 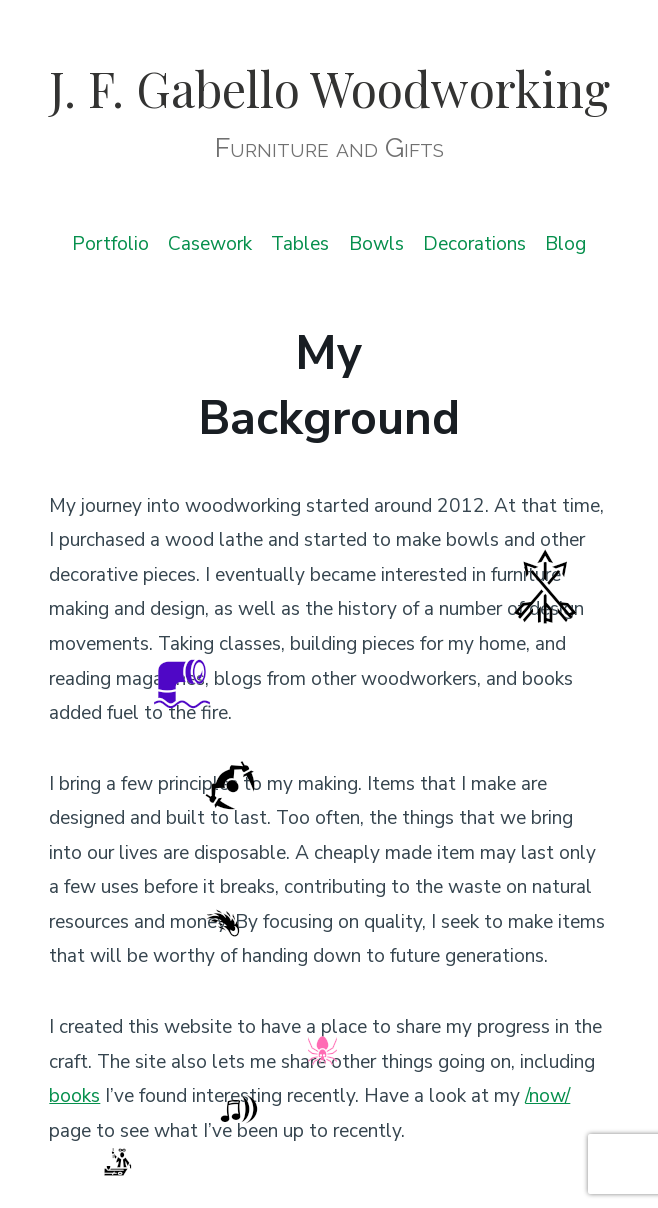 I want to click on audio or sound is currently enabled, so click(x=239, y=1109).